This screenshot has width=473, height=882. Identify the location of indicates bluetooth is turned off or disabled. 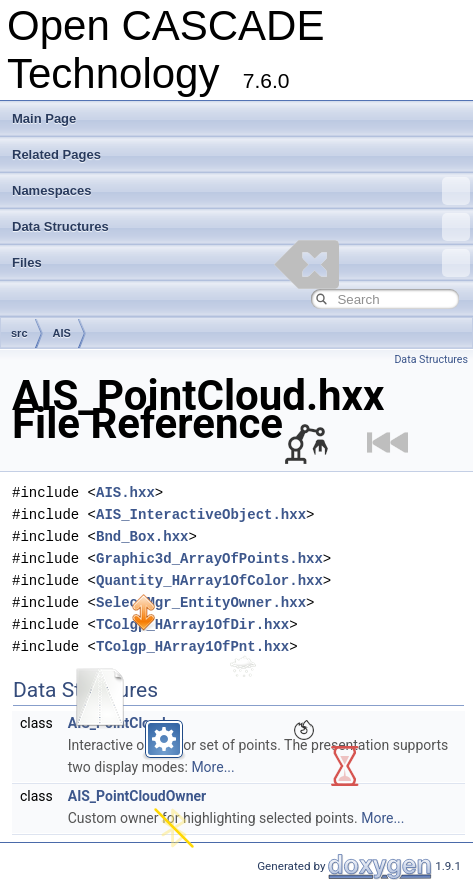
(174, 828).